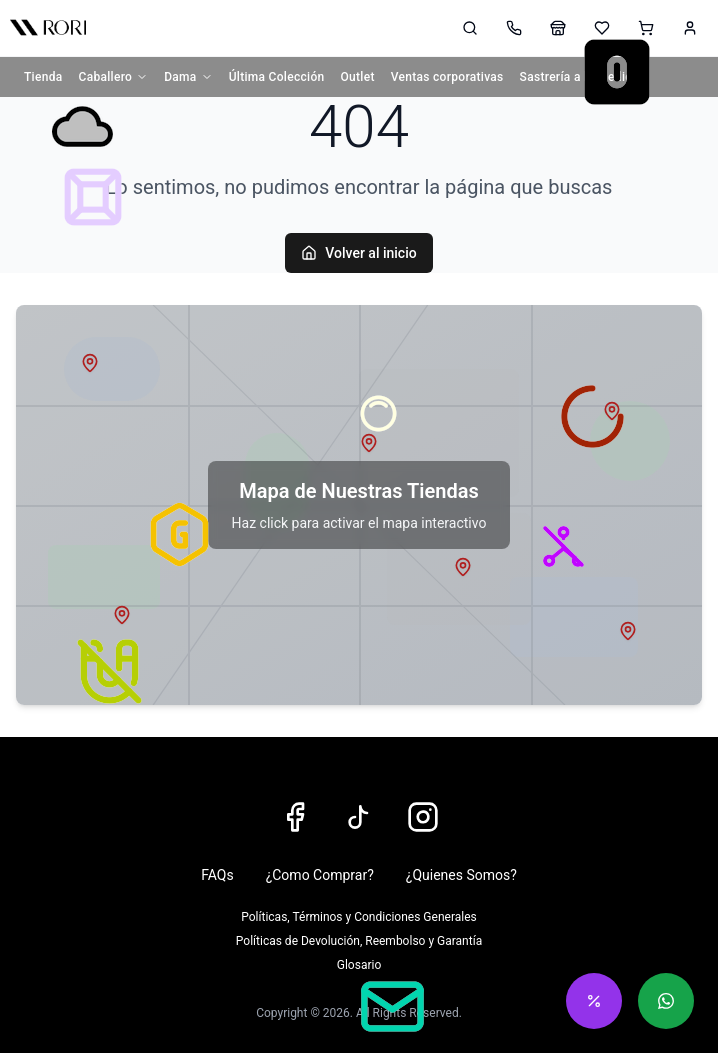  I want to click on inspect element box model in developer tools, so click(93, 197).